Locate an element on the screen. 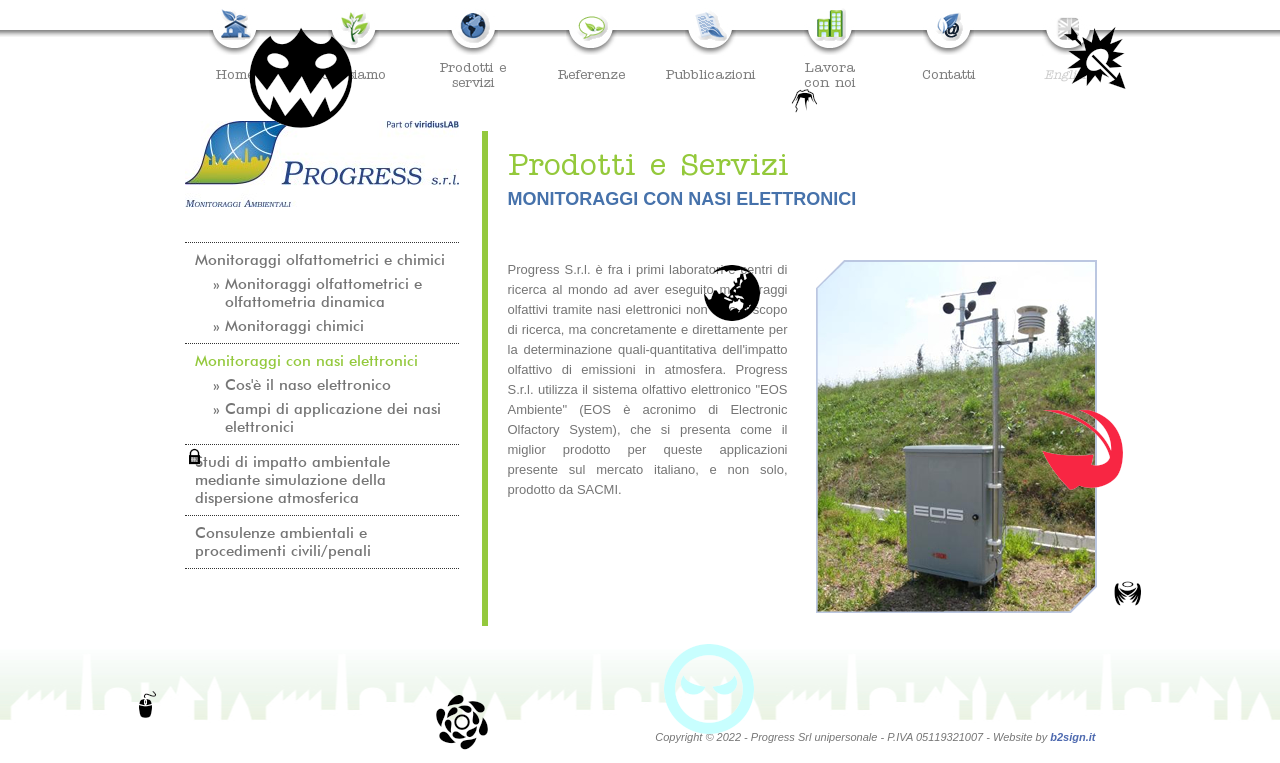 The image size is (1280, 763). indicates an oil or petroleum resource in a game is located at coordinates (462, 722).